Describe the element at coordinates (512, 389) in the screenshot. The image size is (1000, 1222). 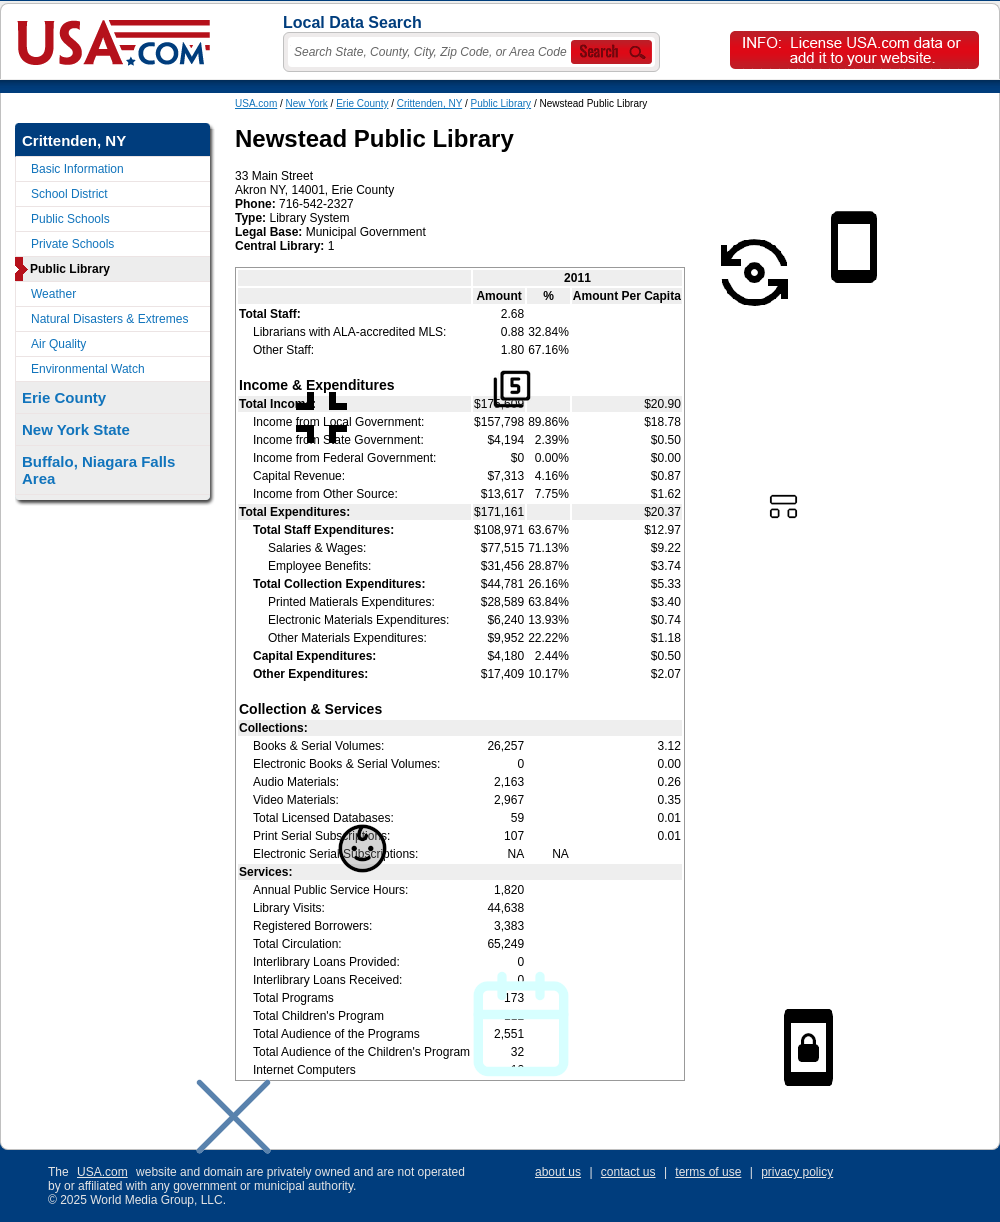
I see `indicates 5 items or layers selected` at that location.